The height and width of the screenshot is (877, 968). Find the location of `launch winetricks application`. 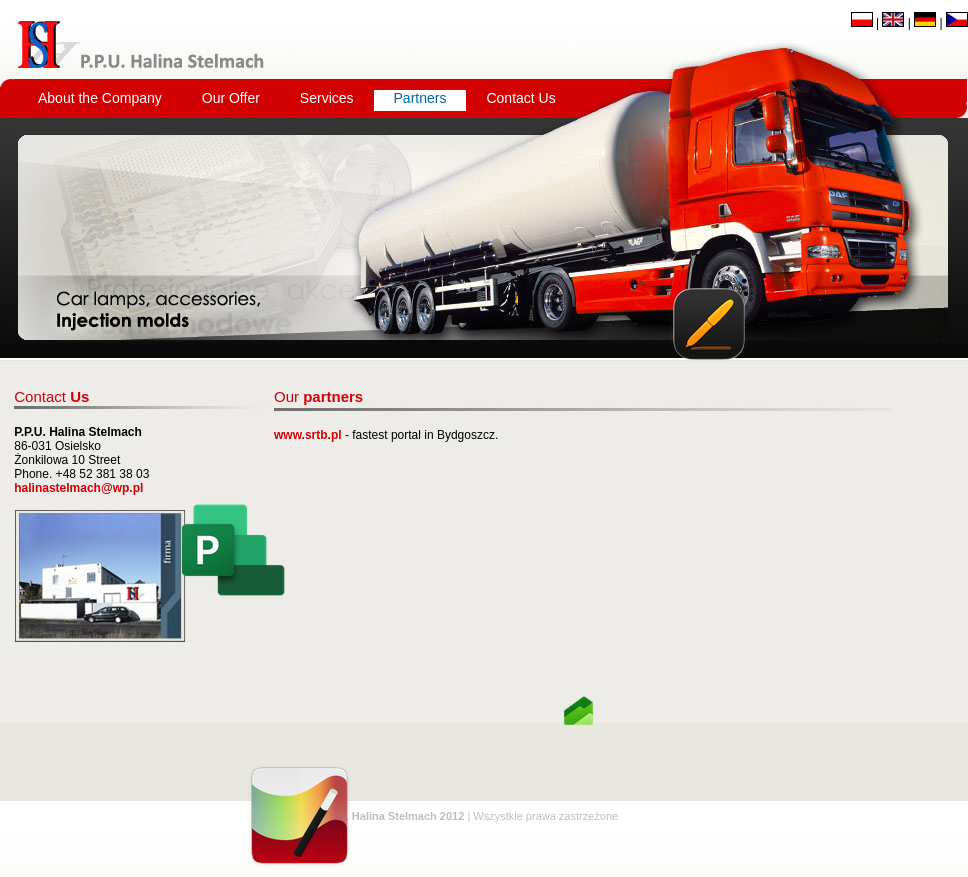

launch winetricks application is located at coordinates (299, 815).